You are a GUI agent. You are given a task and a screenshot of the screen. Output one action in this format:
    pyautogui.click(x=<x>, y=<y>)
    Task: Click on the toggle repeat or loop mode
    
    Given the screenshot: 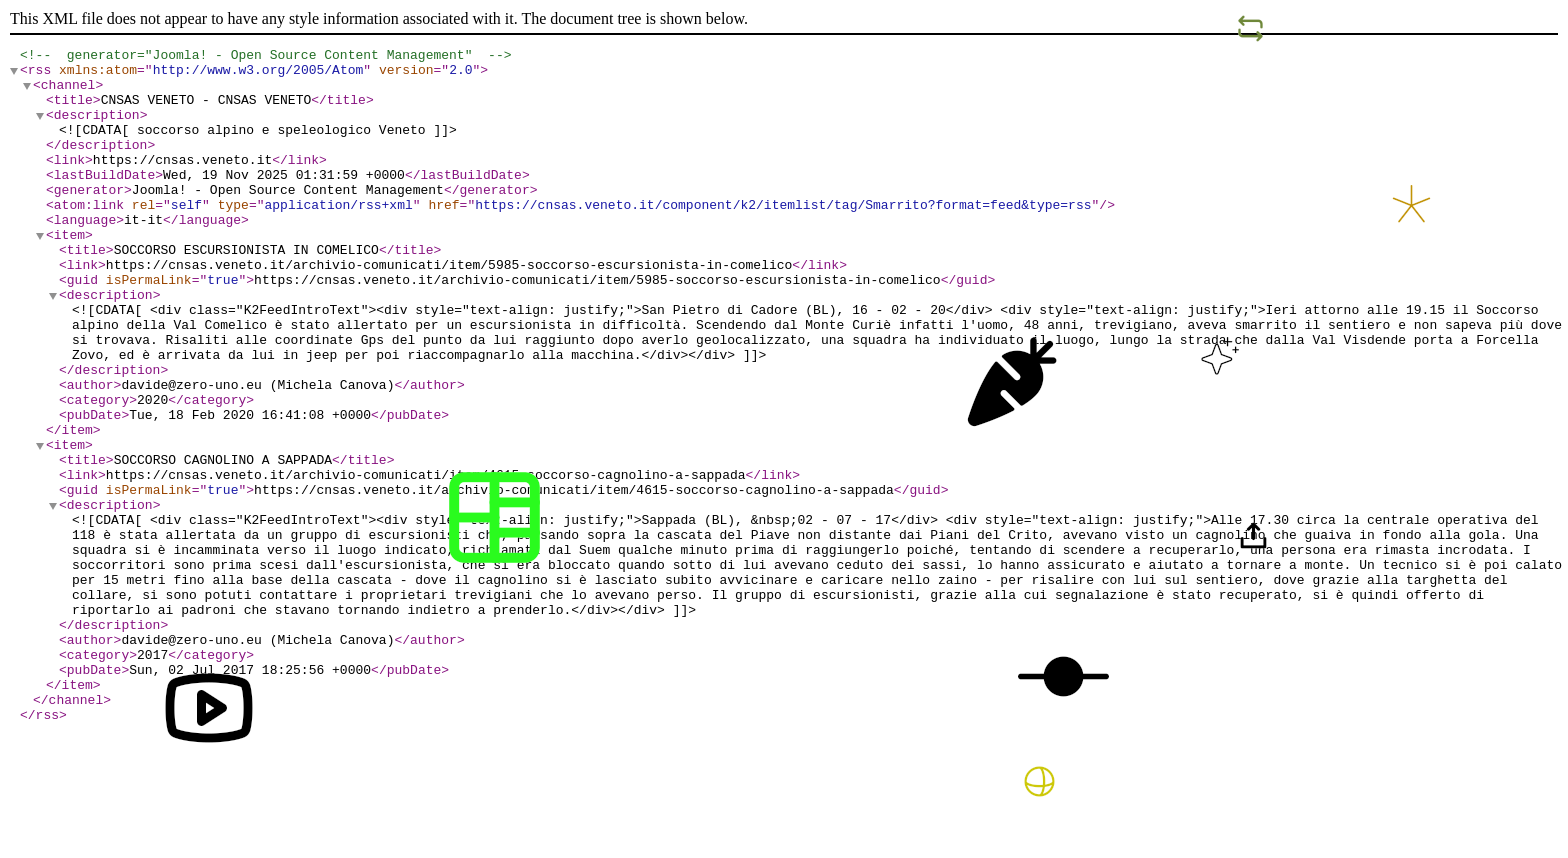 What is the action you would take?
    pyautogui.click(x=1250, y=28)
    